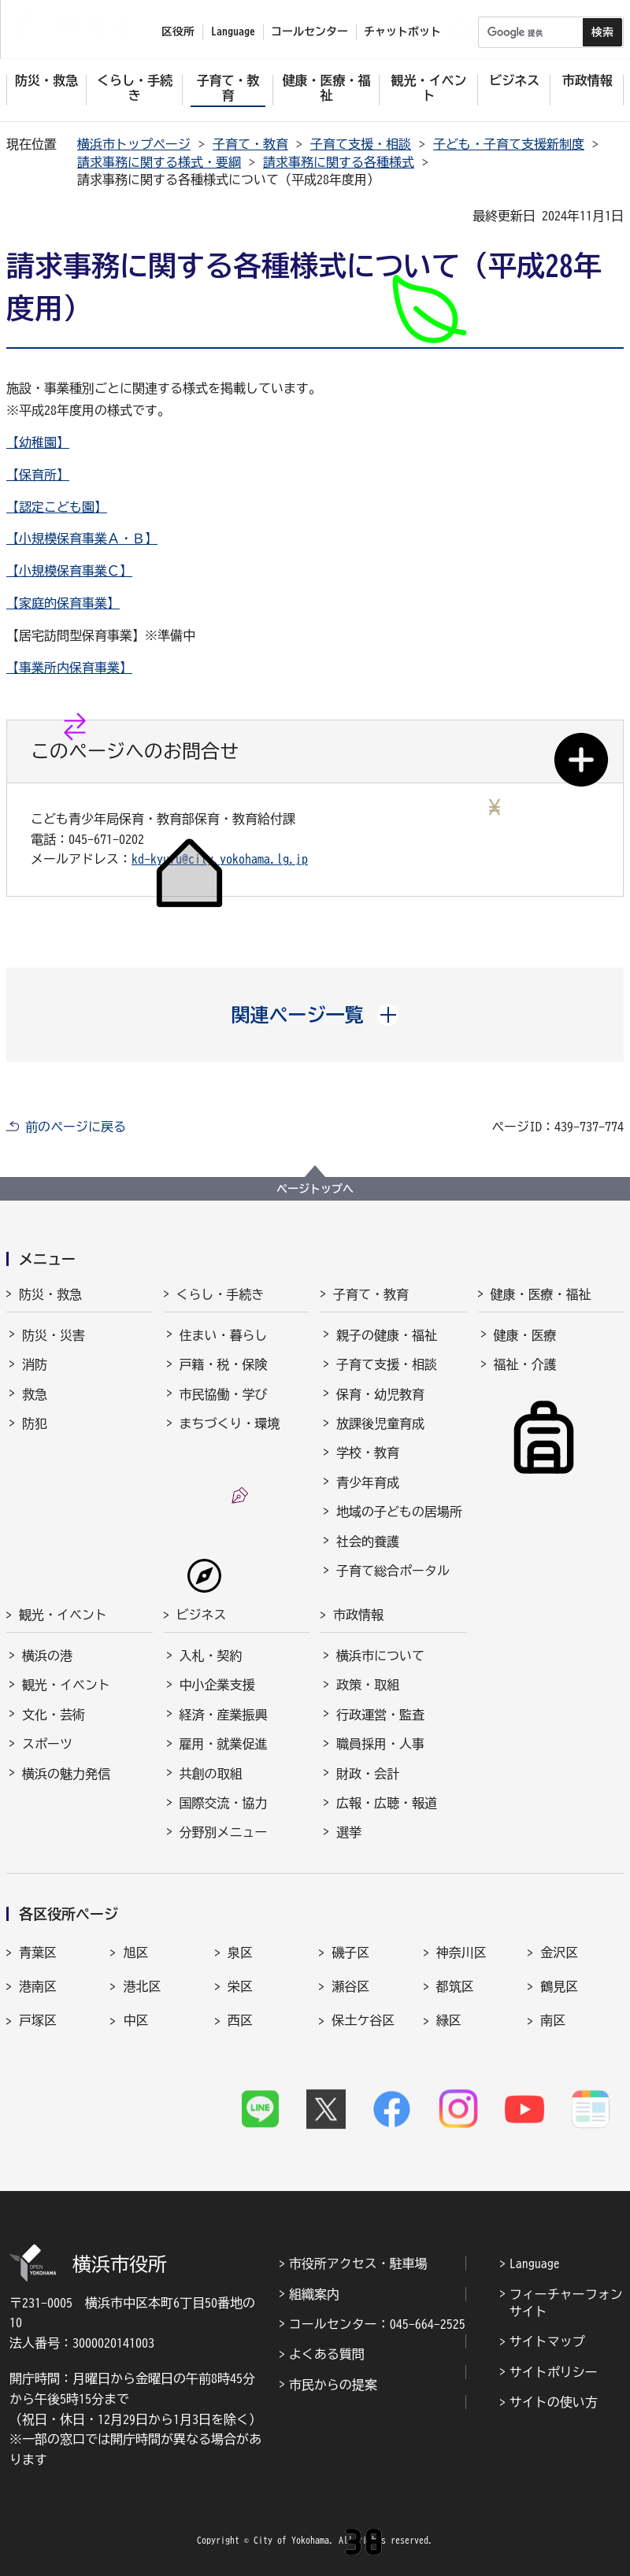 Image resolution: width=630 pixels, height=2576 pixels. What do you see at coordinates (363, 2541) in the screenshot?
I see `indicates item number 38 in a list or sequence` at bounding box center [363, 2541].